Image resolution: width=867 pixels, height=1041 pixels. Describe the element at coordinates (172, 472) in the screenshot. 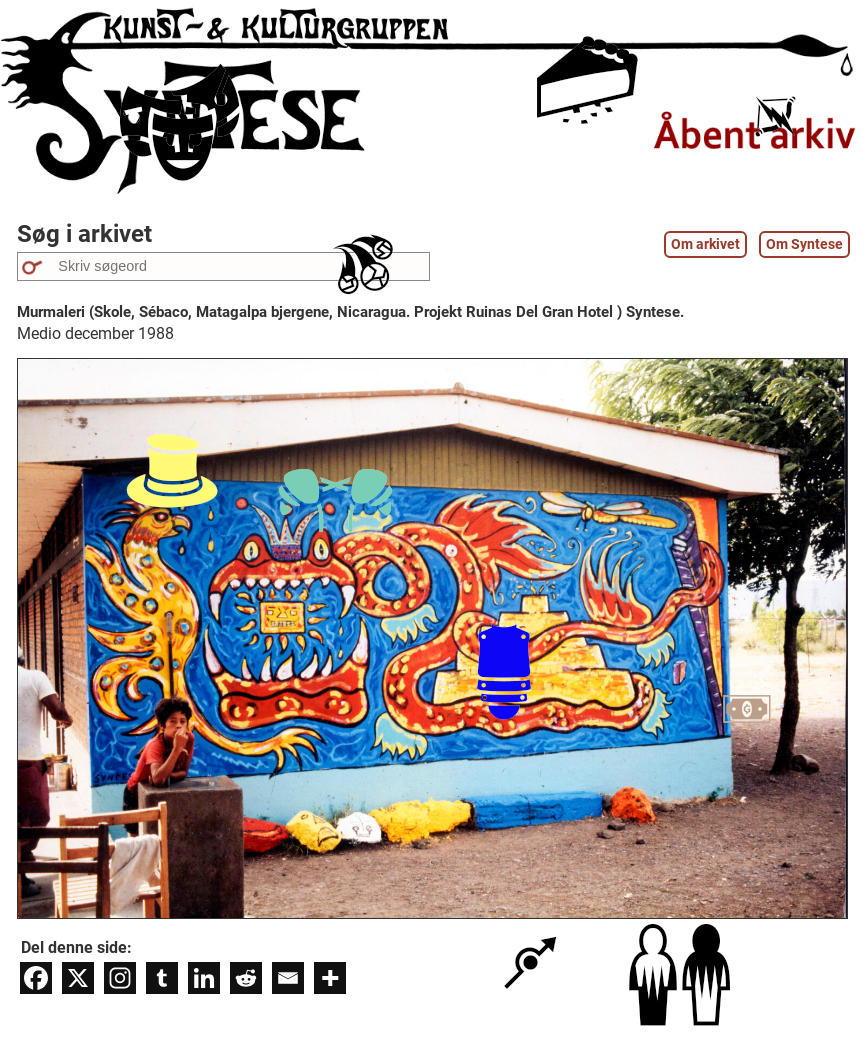

I see `select a magician or performer character class` at that location.